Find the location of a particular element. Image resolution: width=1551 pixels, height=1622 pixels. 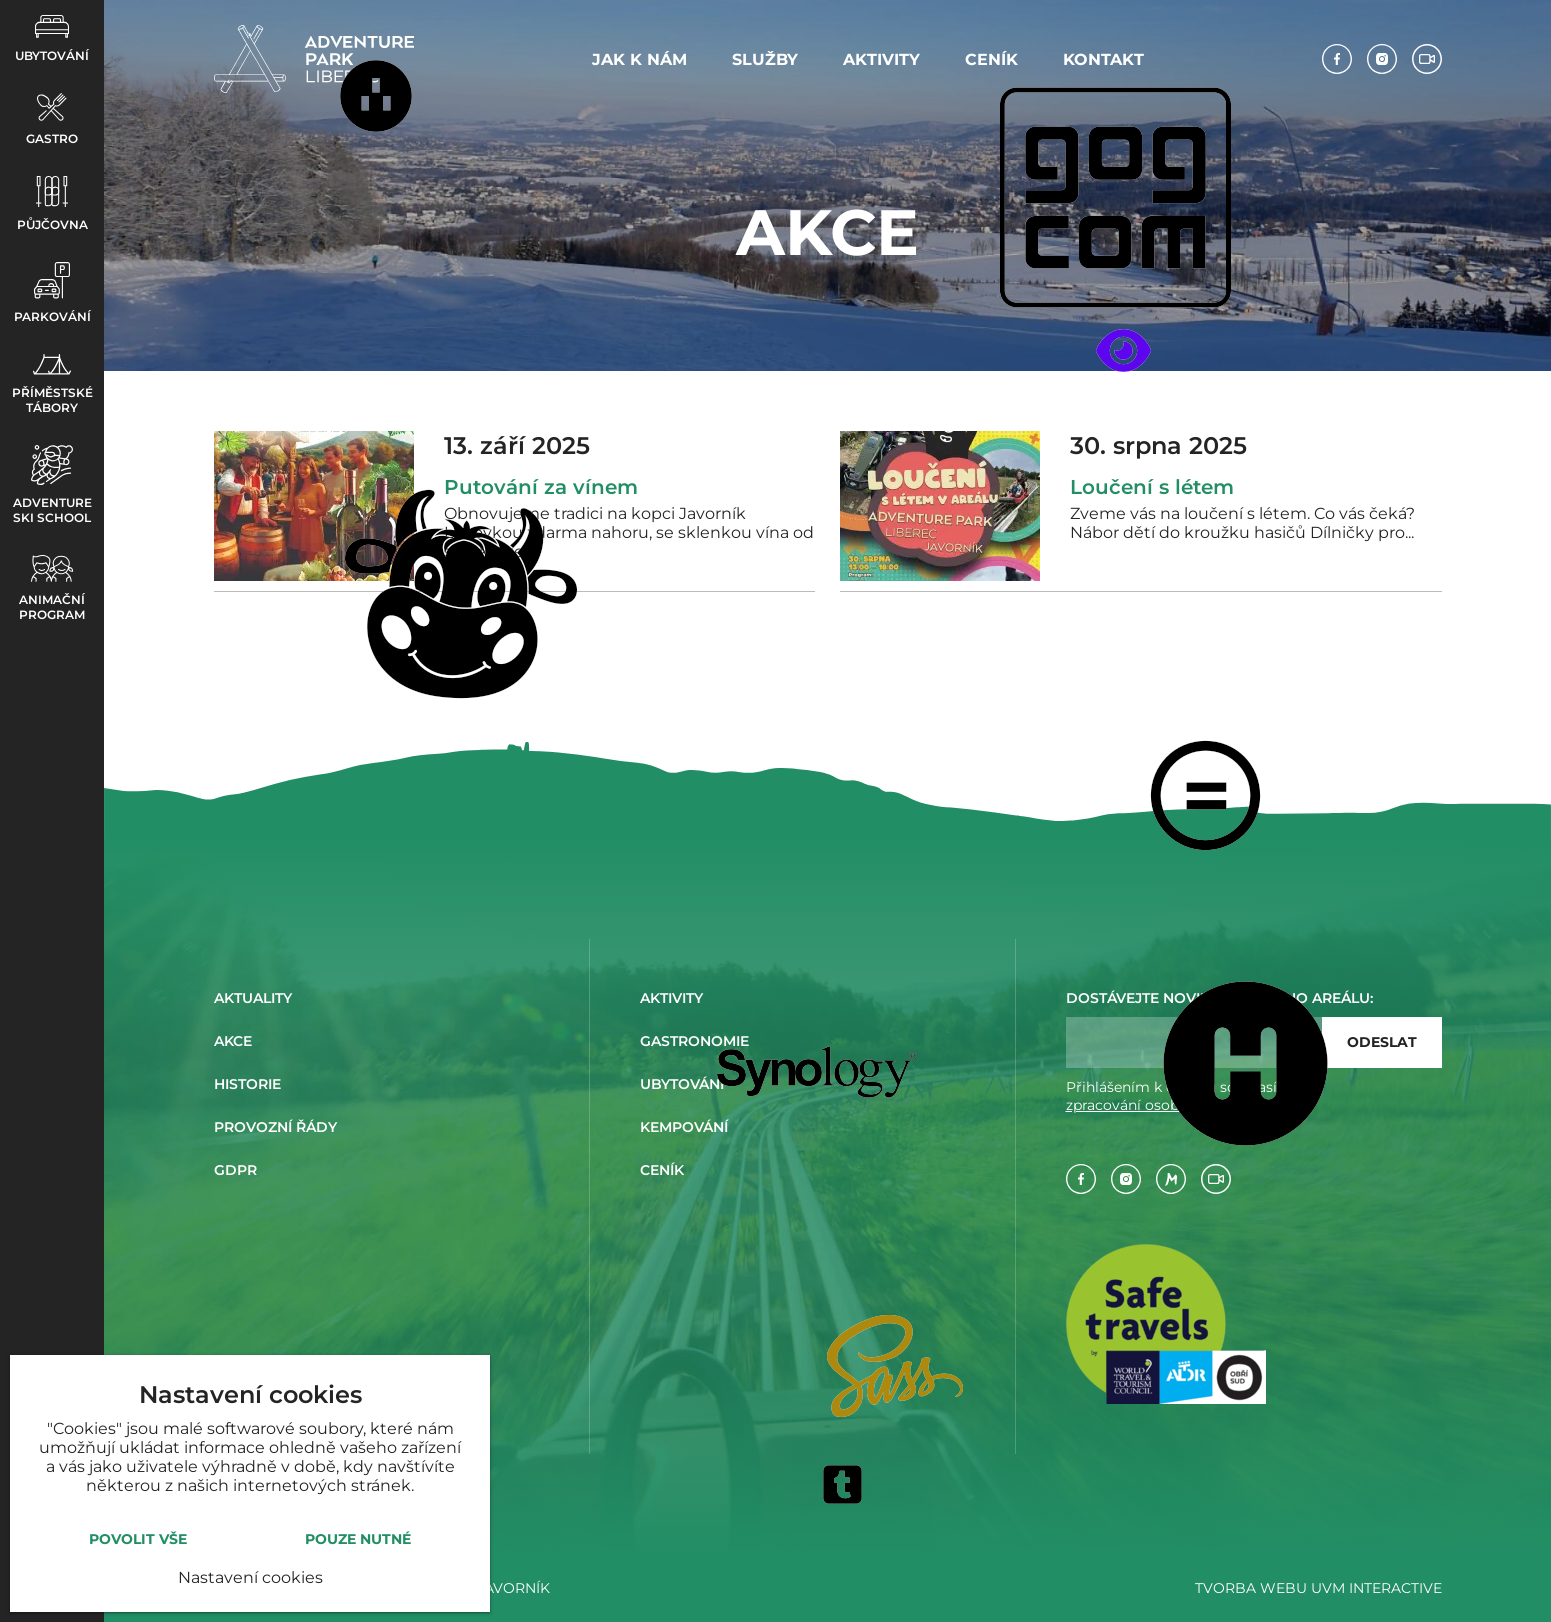

Sass CSS preprocessor logo is located at coordinates (895, 1366).